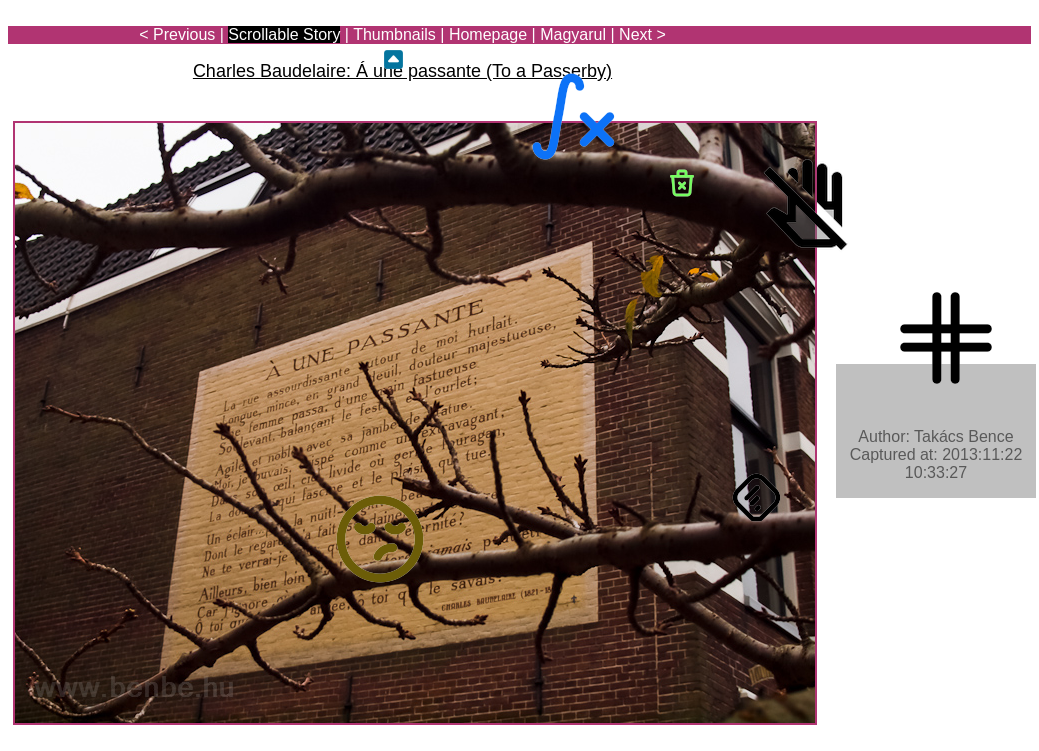 The width and height of the screenshot is (1039, 751). I want to click on expand content or show more options, so click(393, 59).